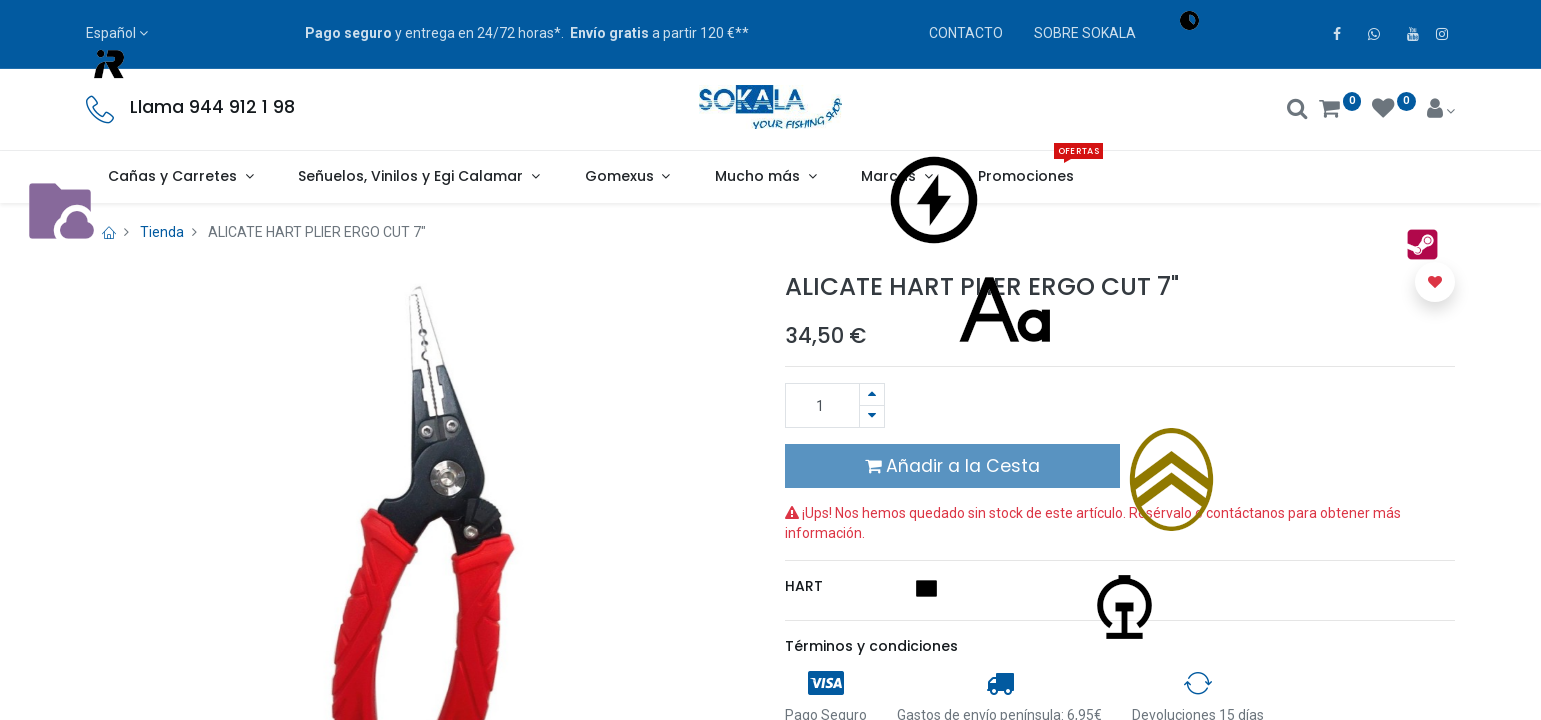  I want to click on citroën brand logo, so click(1171, 479).